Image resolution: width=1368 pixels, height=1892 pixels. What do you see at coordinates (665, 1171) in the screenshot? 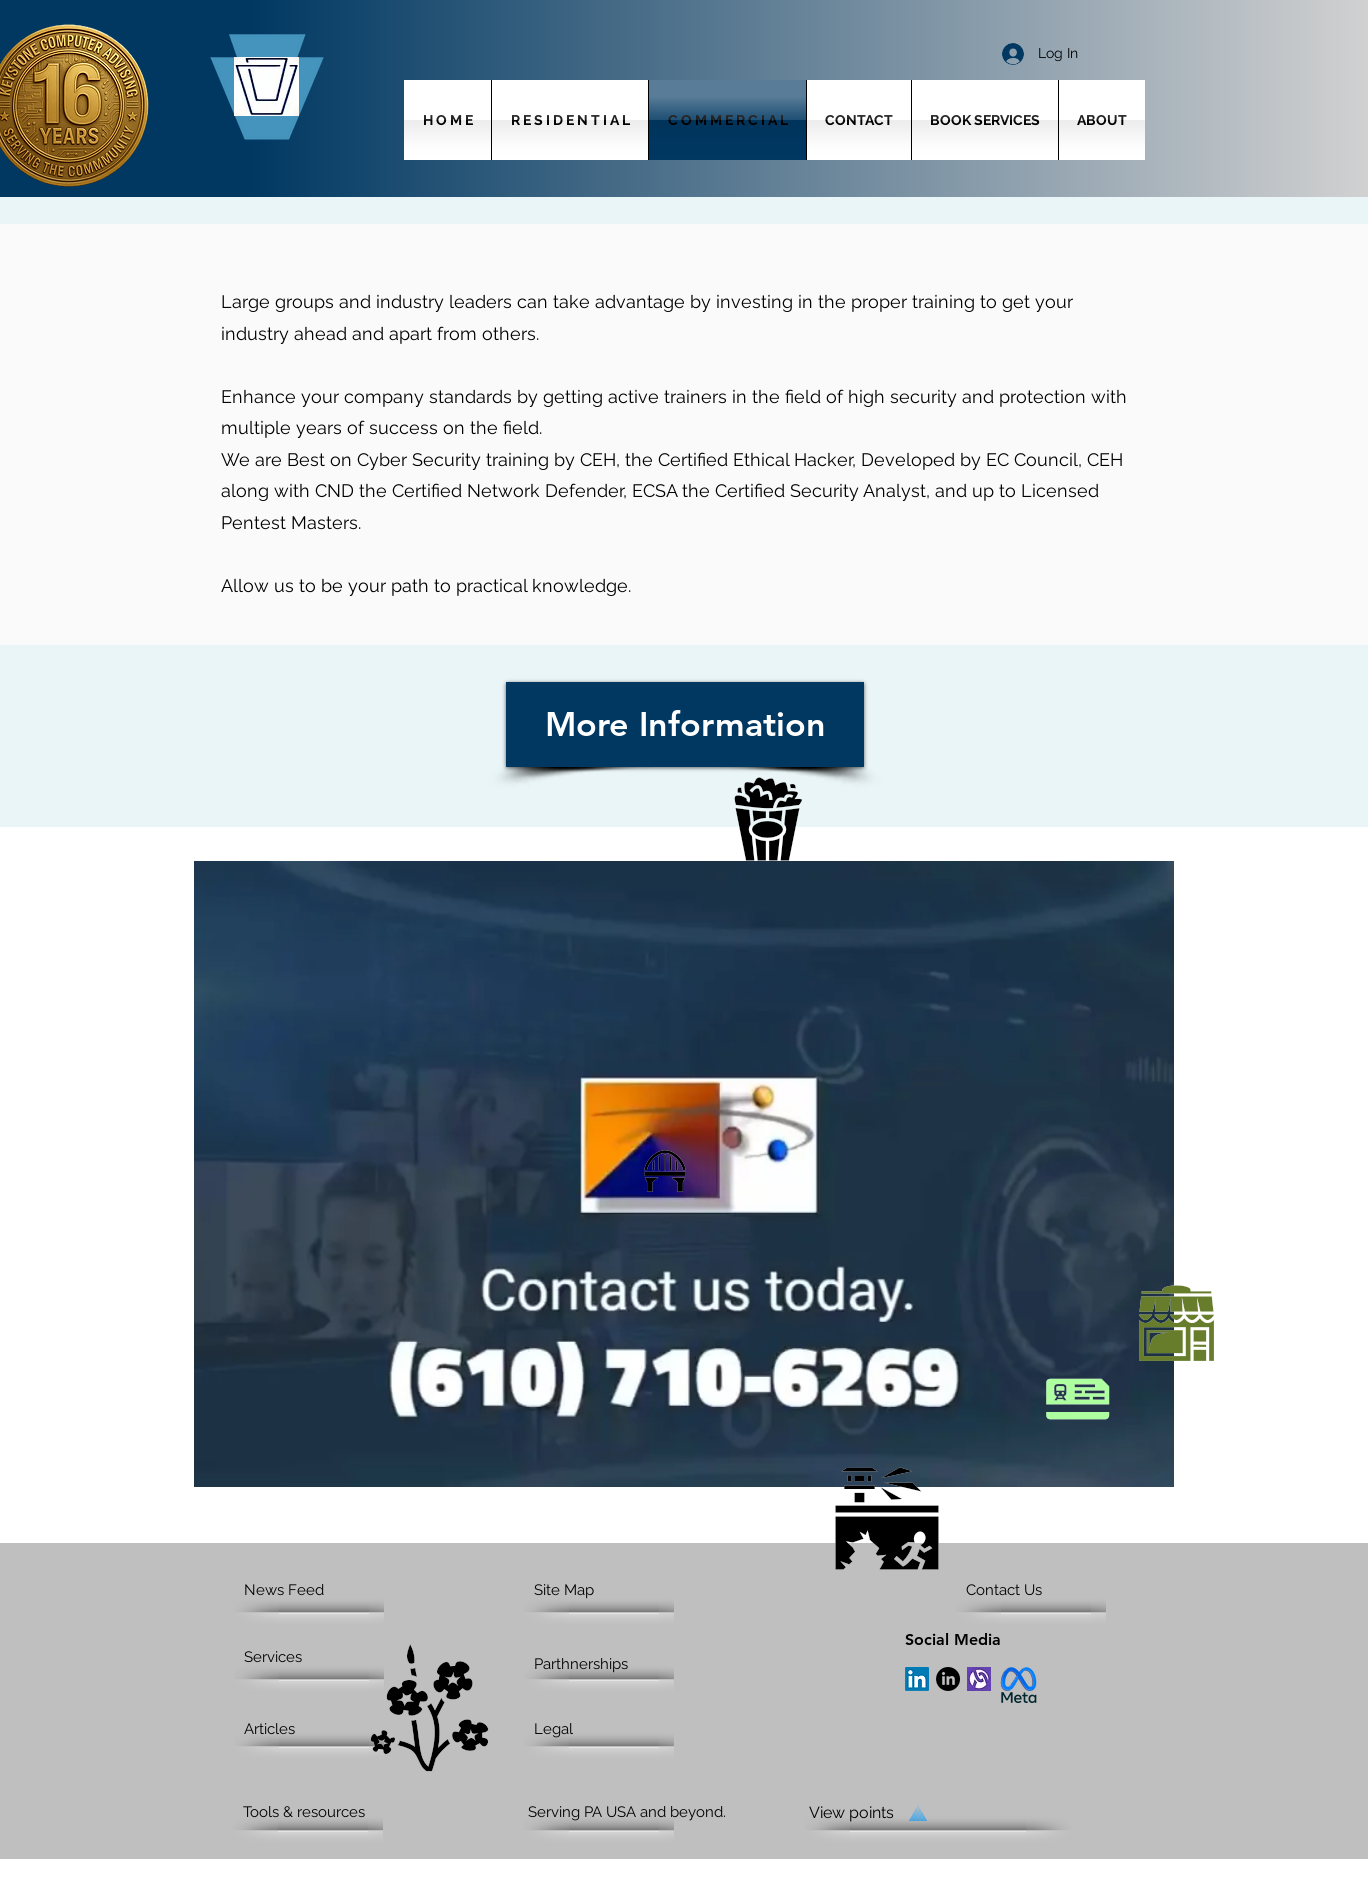
I see `navigate to bridges or infrastructure on a map` at bounding box center [665, 1171].